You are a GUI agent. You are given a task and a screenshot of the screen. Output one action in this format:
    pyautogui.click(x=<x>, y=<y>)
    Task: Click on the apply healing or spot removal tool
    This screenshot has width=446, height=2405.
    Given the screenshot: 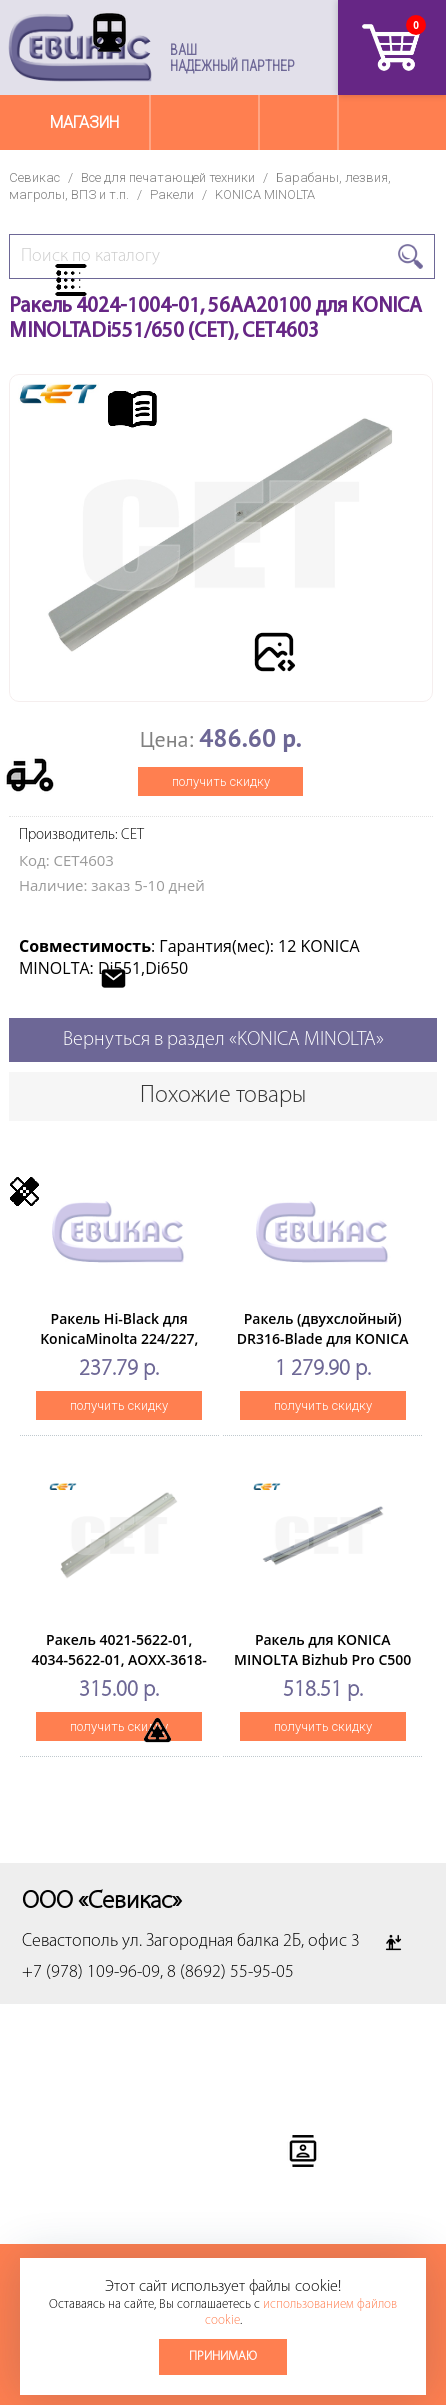 What is the action you would take?
    pyautogui.click(x=24, y=1191)
    